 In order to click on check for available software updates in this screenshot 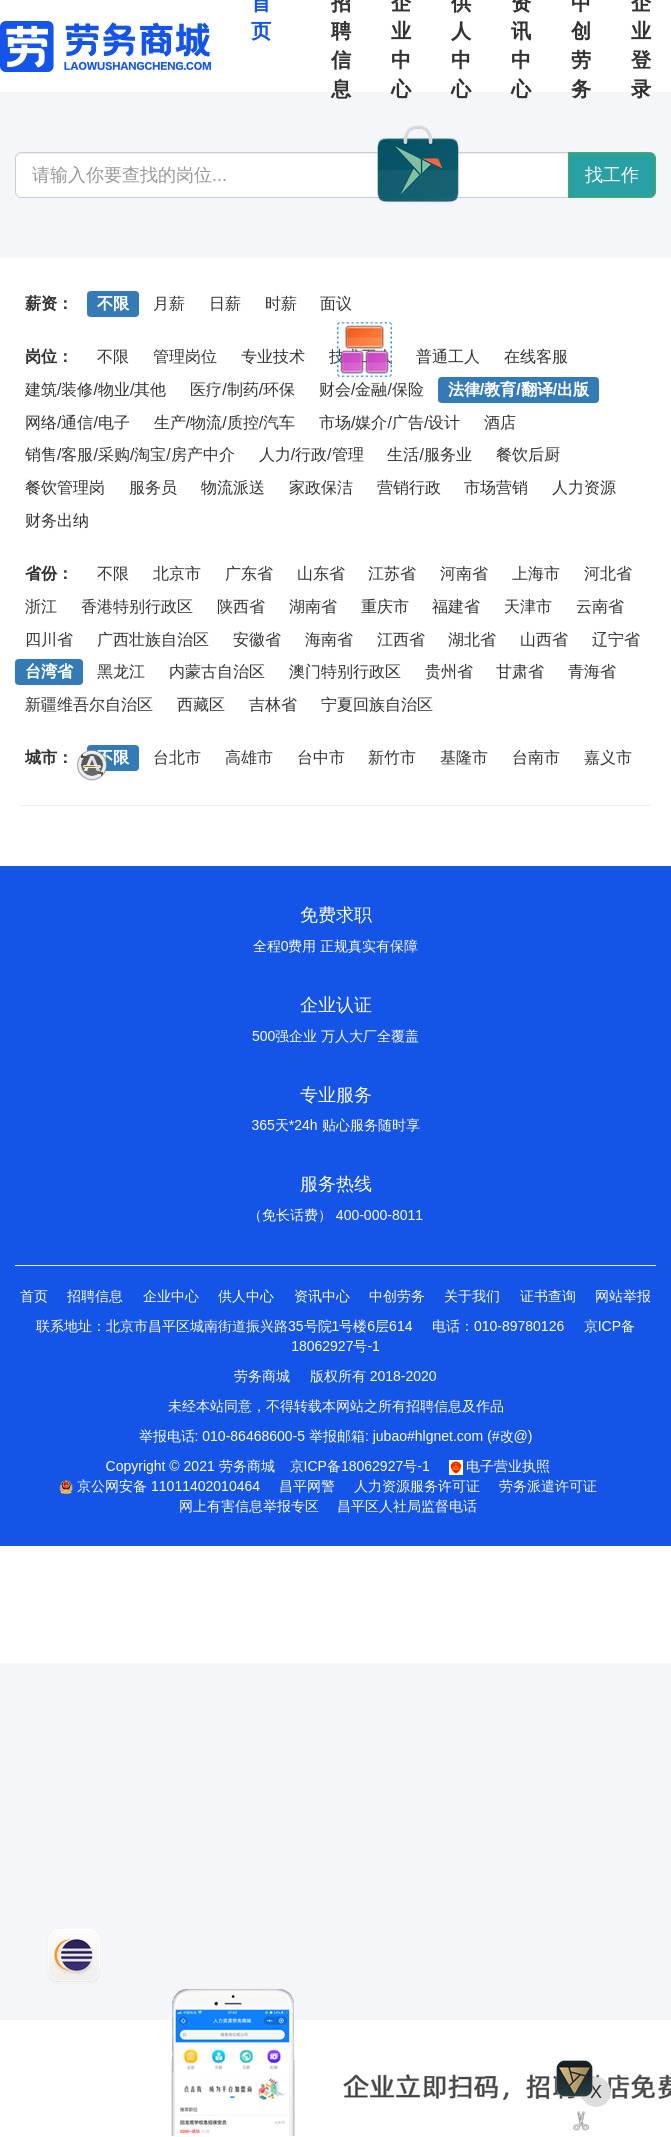, I will do `click(92, 765)`.